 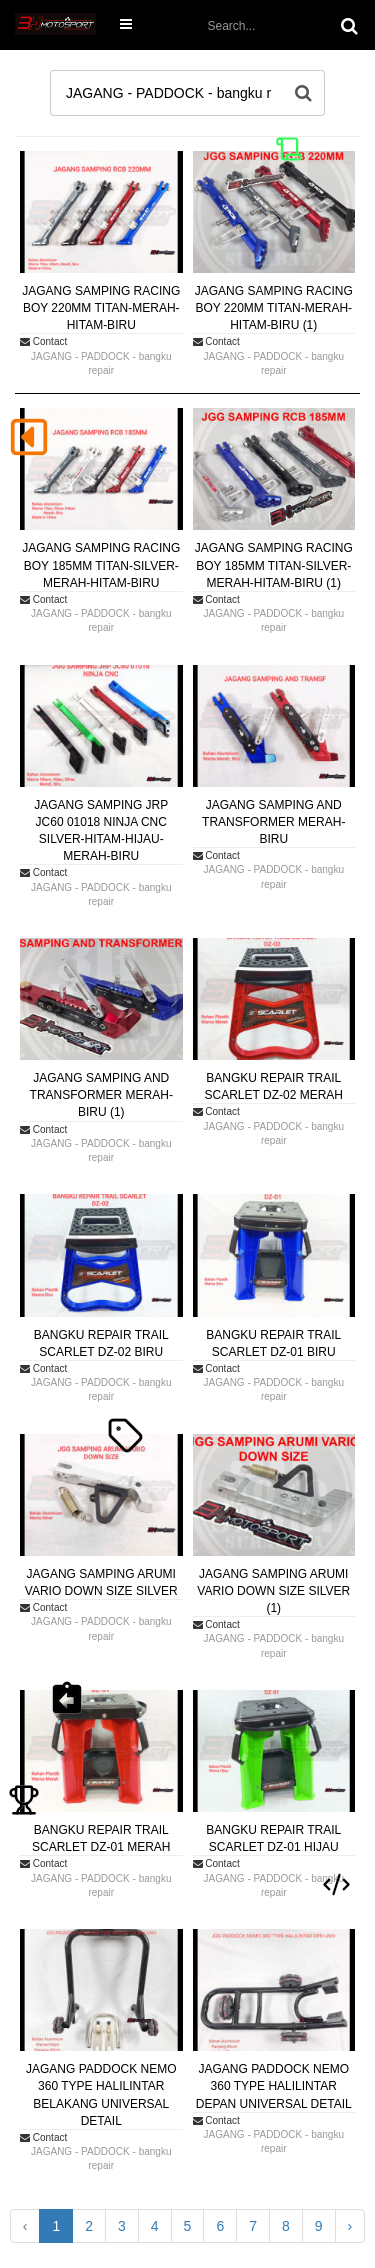 I want to click on view achievements or awards, so click(x=24, y=1800).